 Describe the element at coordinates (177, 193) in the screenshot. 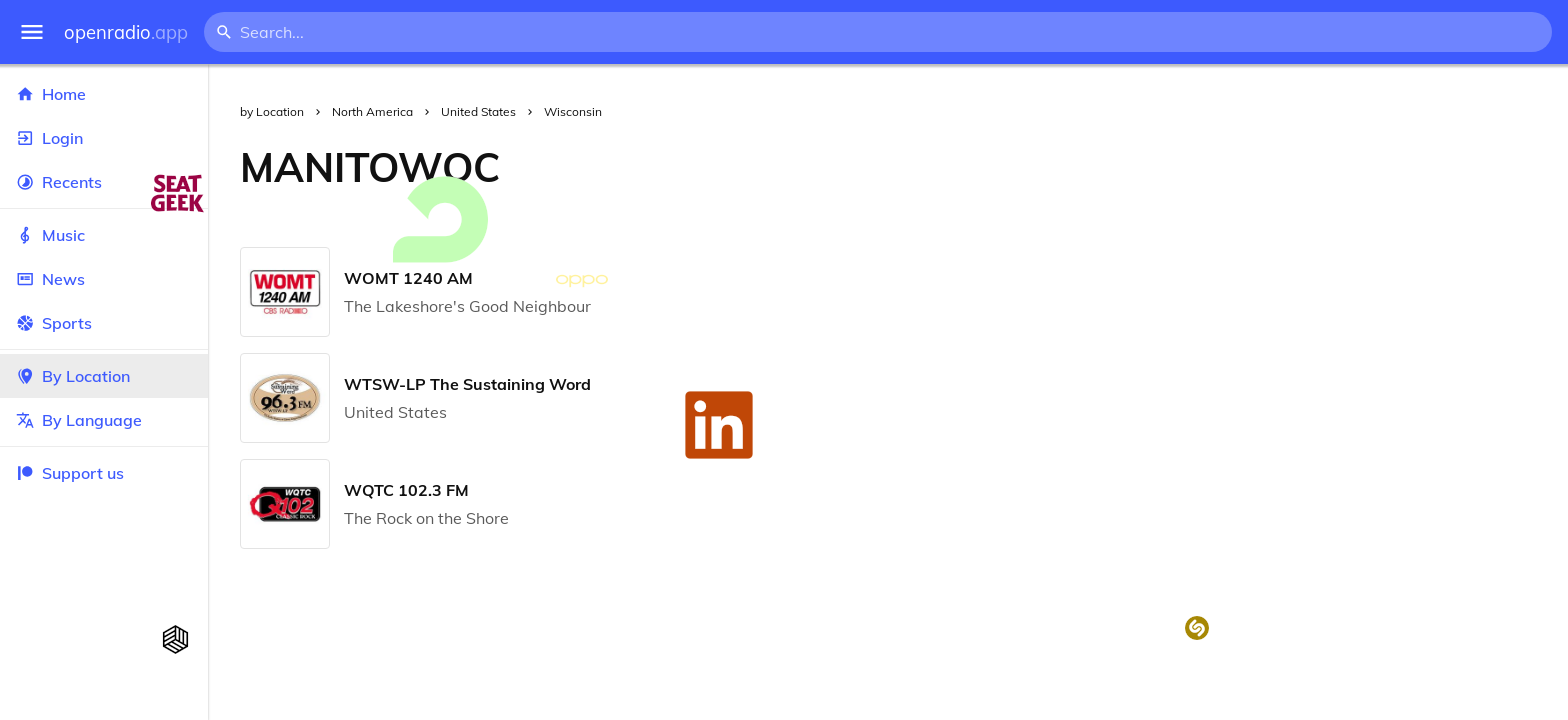

I see `open the SeatGeek app` at that location.